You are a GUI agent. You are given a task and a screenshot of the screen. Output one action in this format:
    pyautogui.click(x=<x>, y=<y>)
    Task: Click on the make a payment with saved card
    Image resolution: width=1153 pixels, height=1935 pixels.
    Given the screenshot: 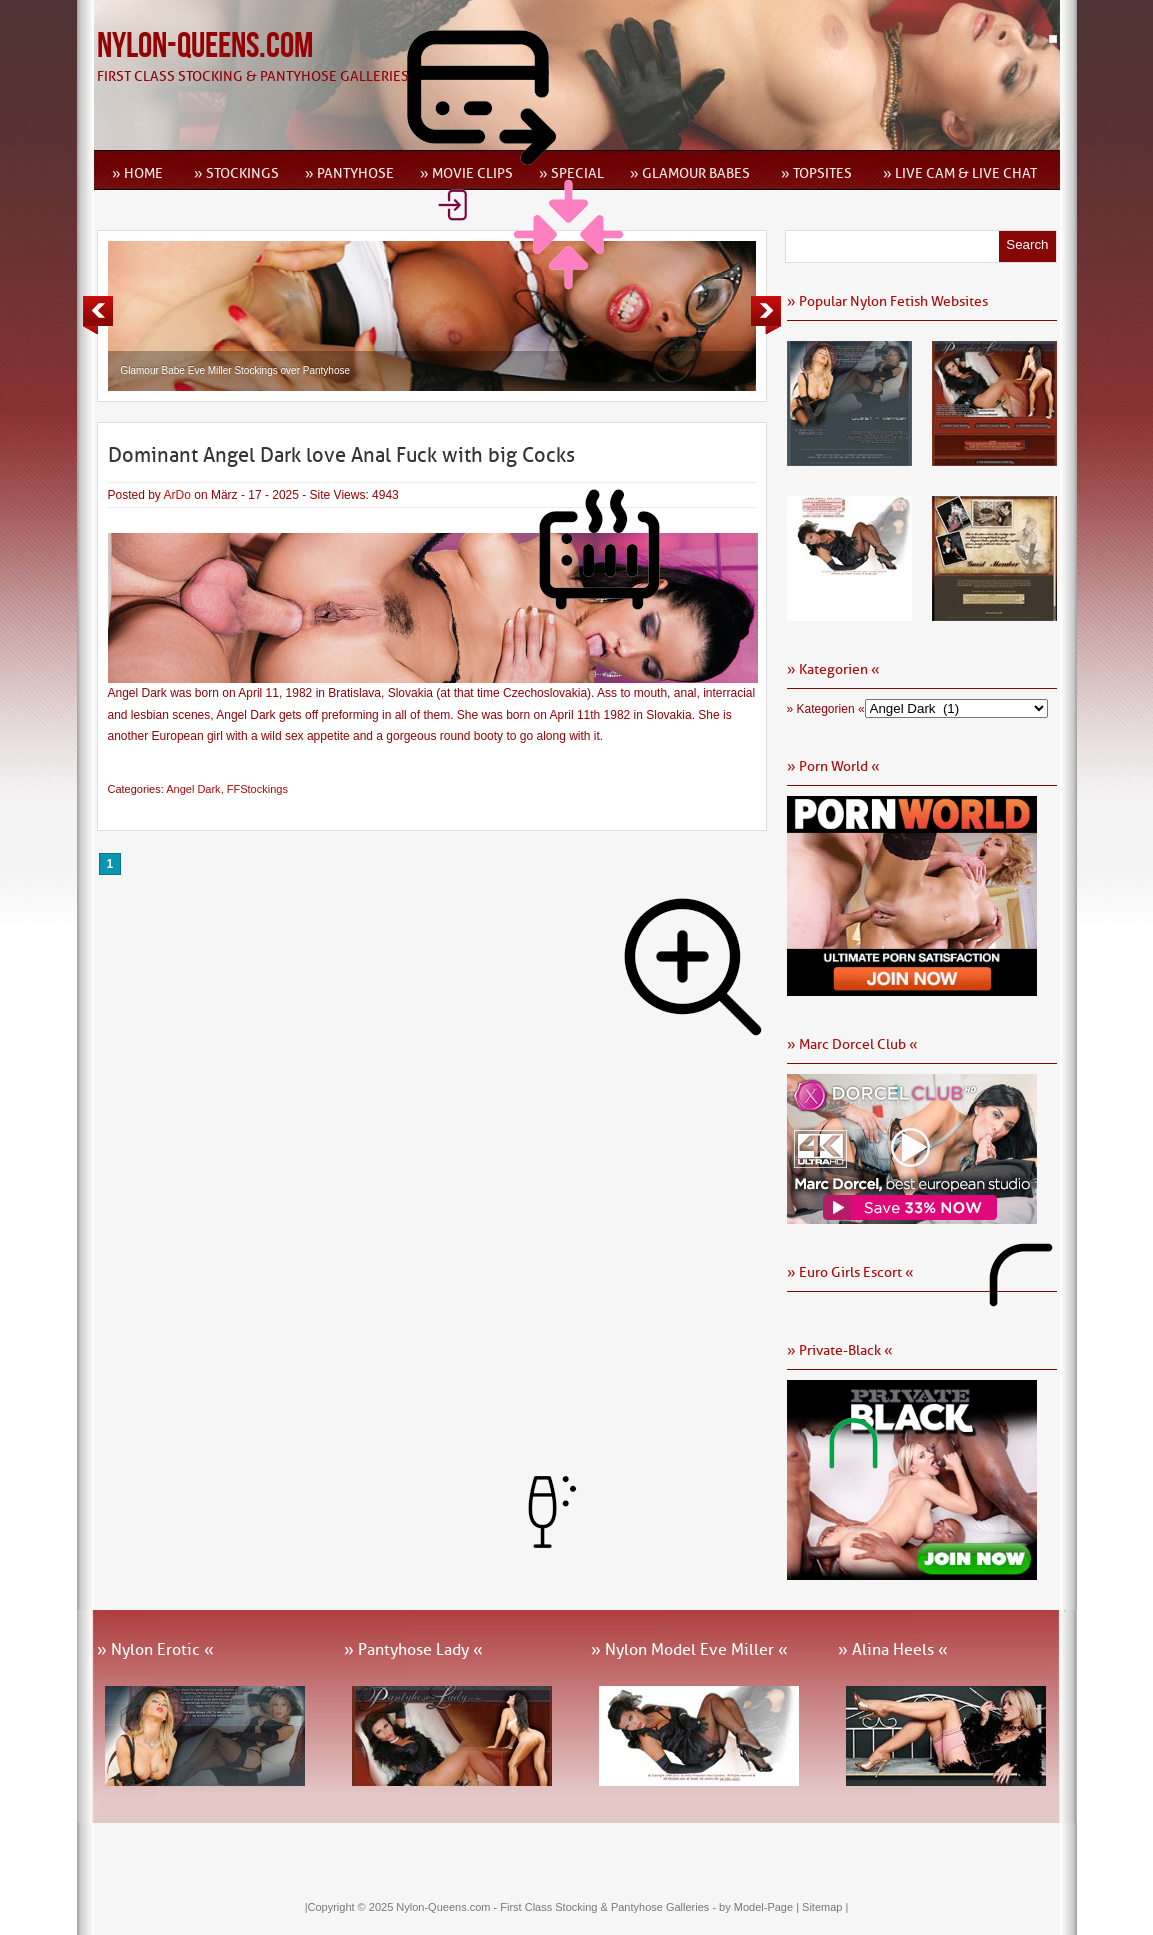 What is the action you would take?
    pyautogui.click(x=478, y=87)
    